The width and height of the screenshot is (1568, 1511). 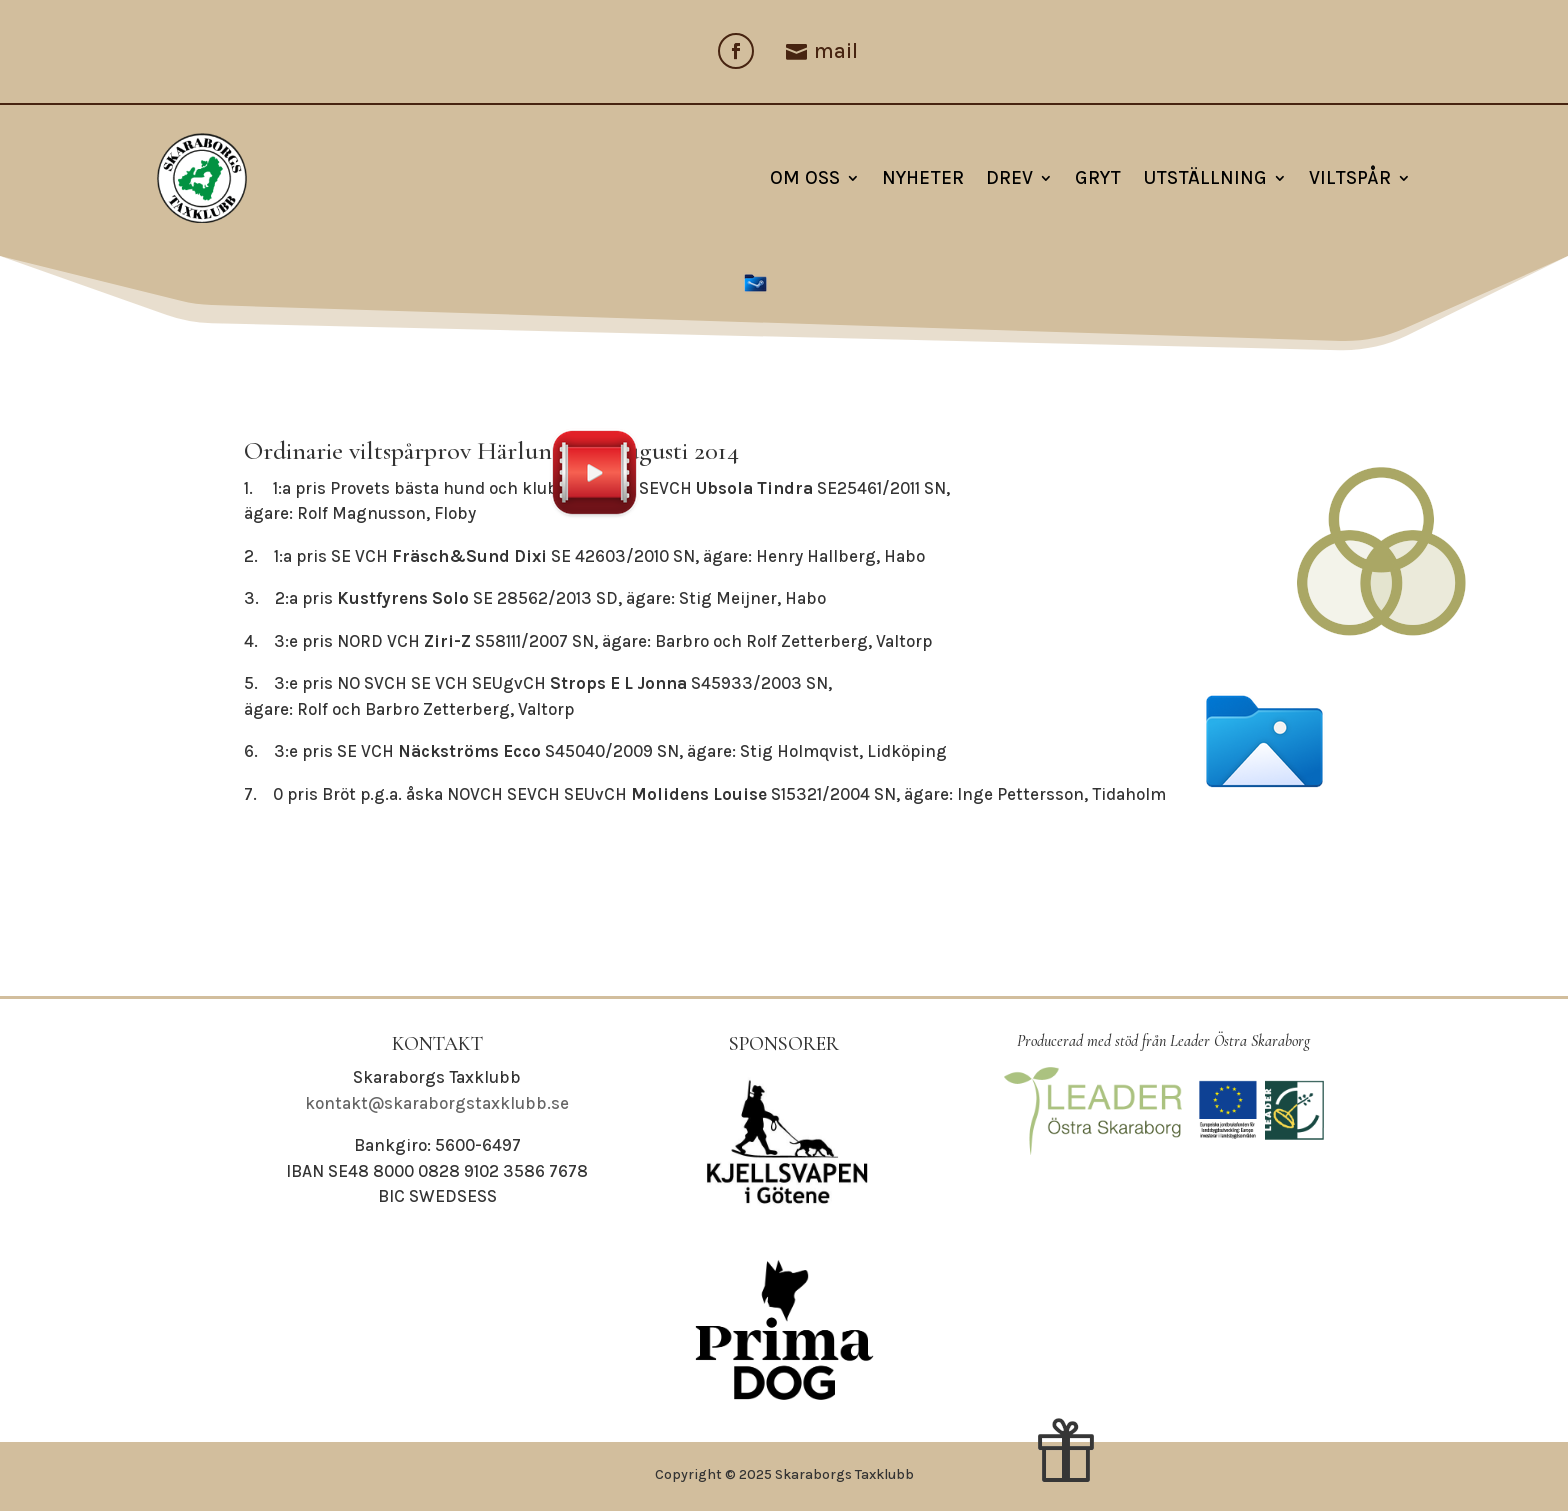 I want to click on open your Steam games folder, so click(x=755, y=283).